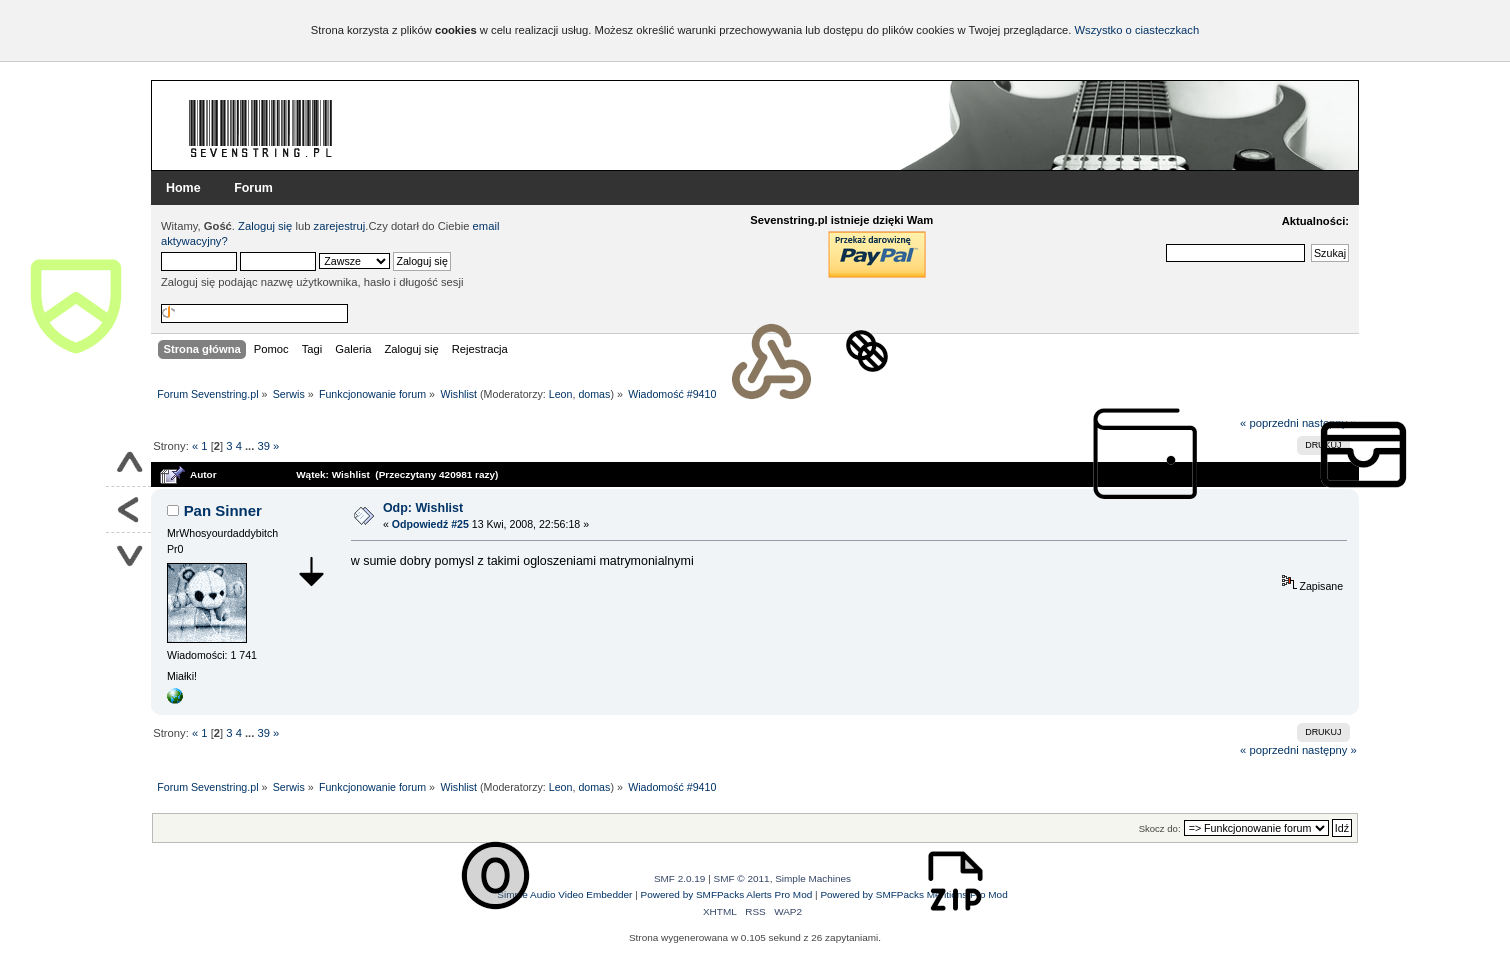  Describe the element at coordinates (955, 883) in the screenshot. I see `open or extract a zip archive` at that location.